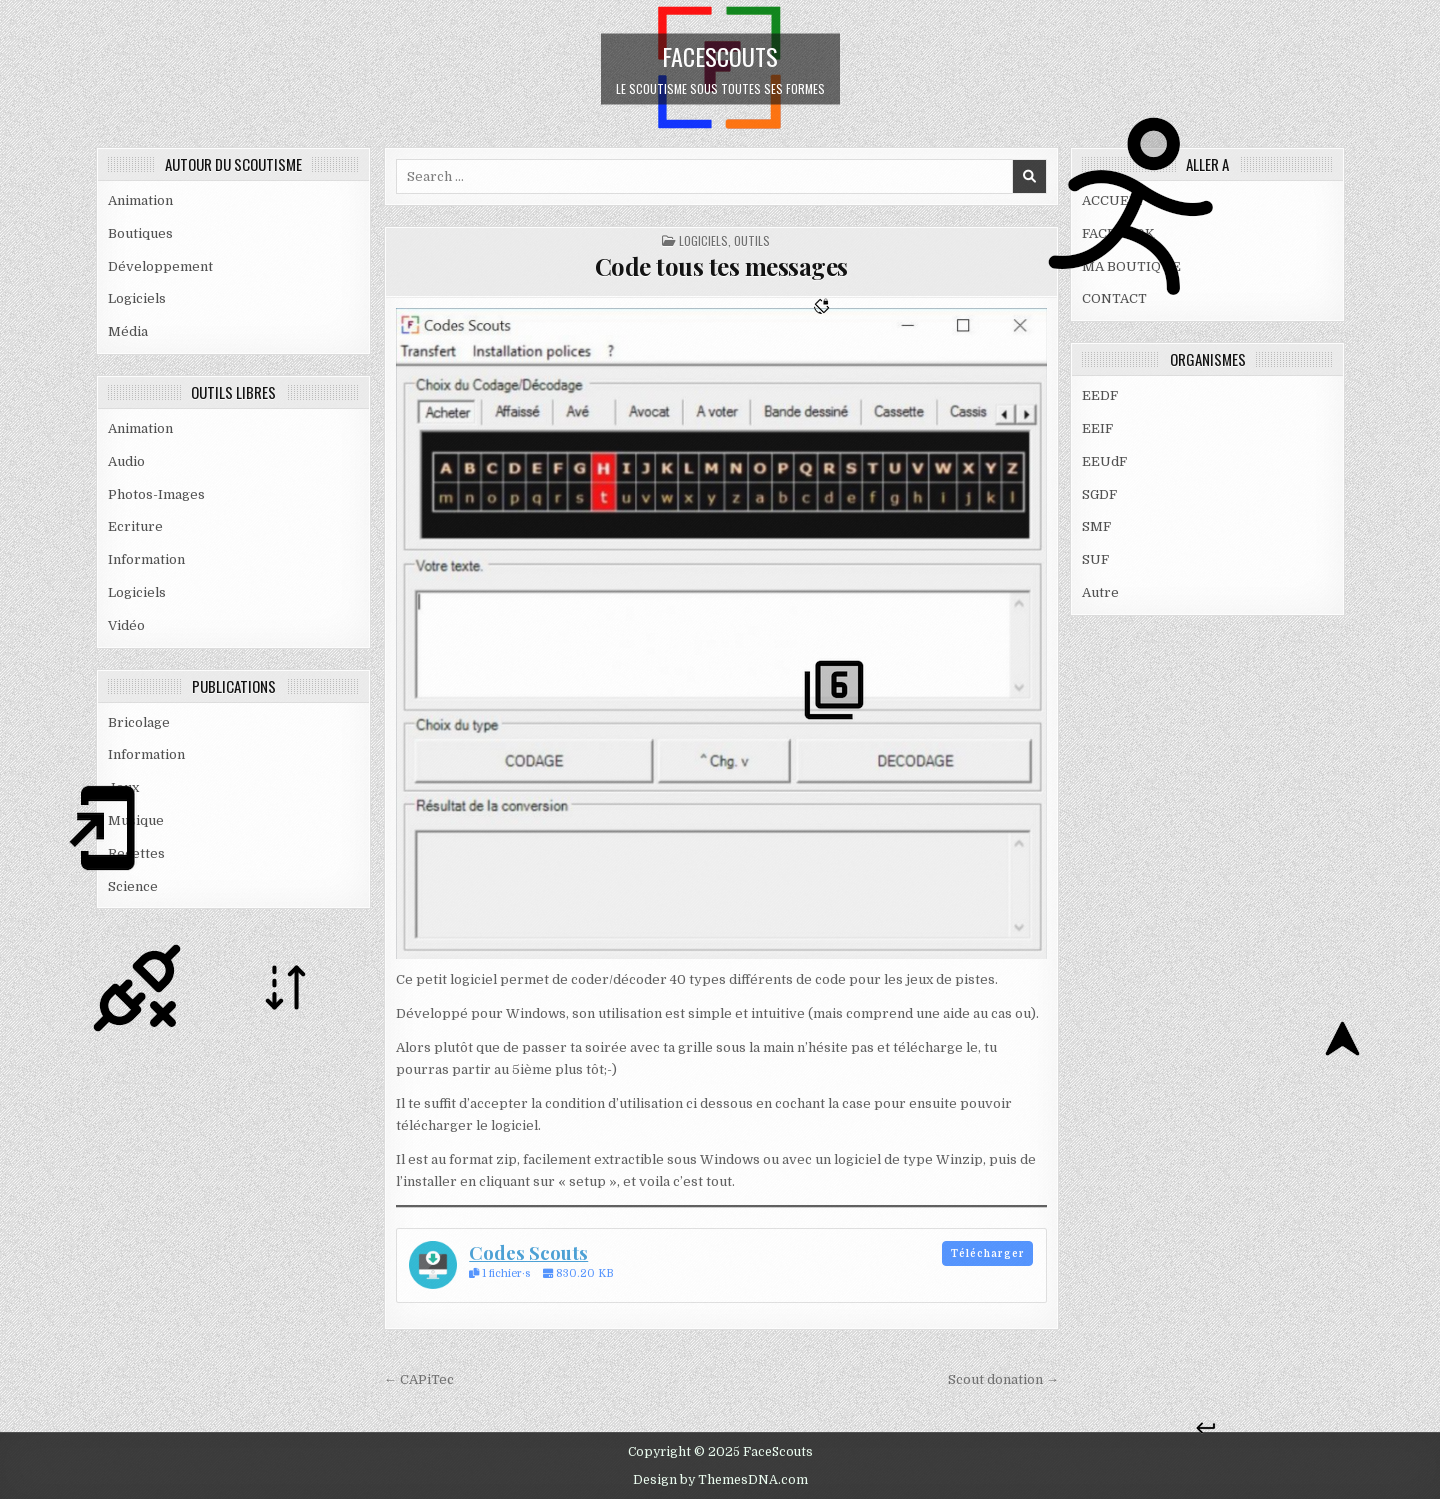 The image size is (1440, 1499). I want to click on start a running or fitness activity, so click(1134, 203).